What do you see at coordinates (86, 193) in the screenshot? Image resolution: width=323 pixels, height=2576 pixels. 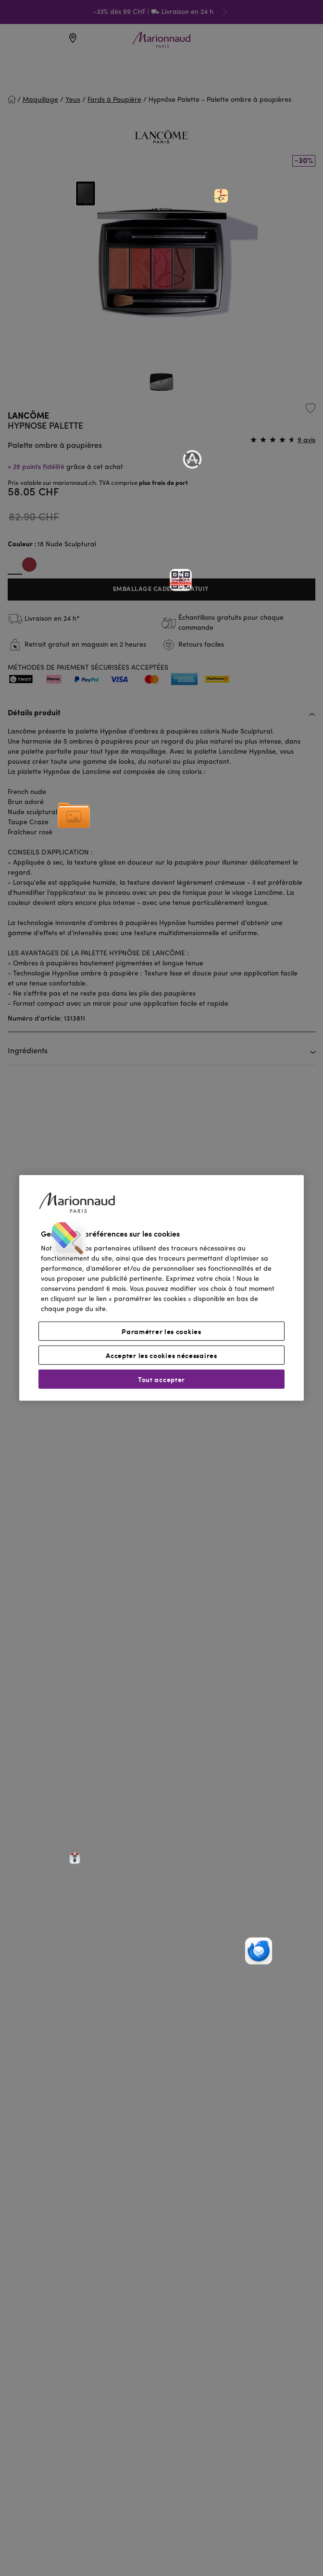 I see `iPad device icon` at bounding box center [86, 193].